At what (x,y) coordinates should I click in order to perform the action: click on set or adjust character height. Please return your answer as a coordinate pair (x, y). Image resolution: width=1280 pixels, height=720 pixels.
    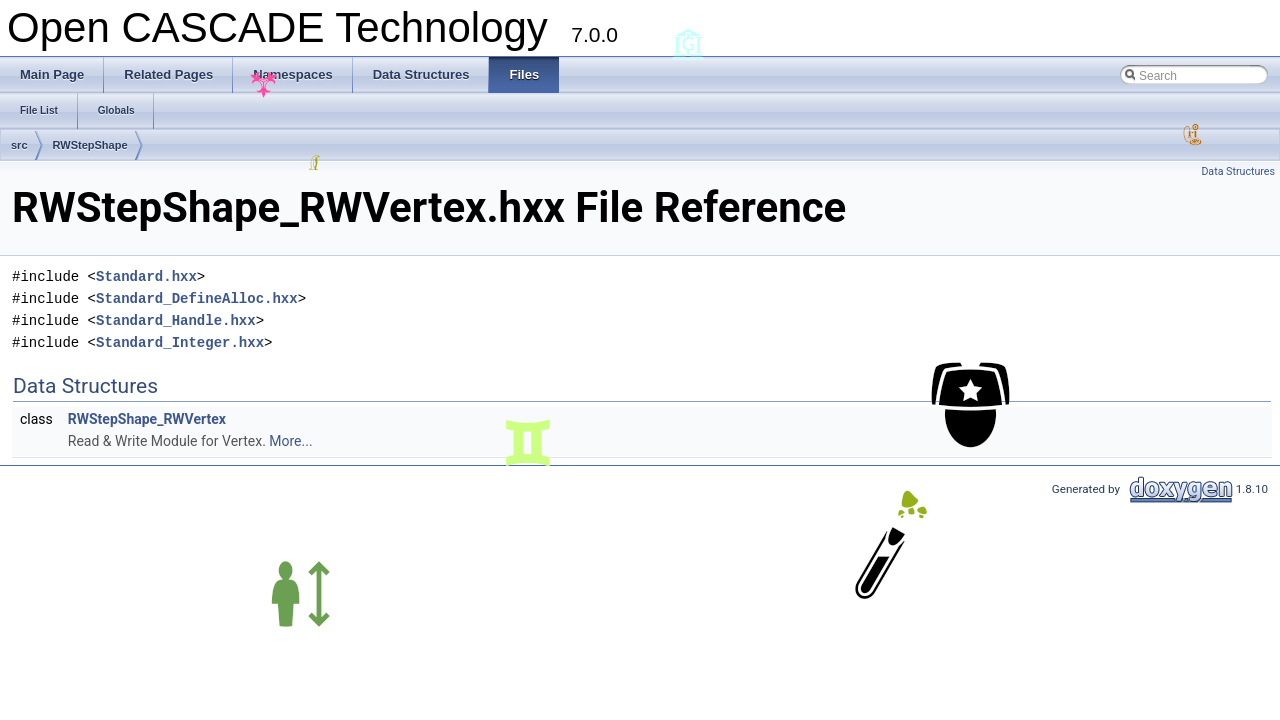
    Looking at the image, I should click on (301, 594).